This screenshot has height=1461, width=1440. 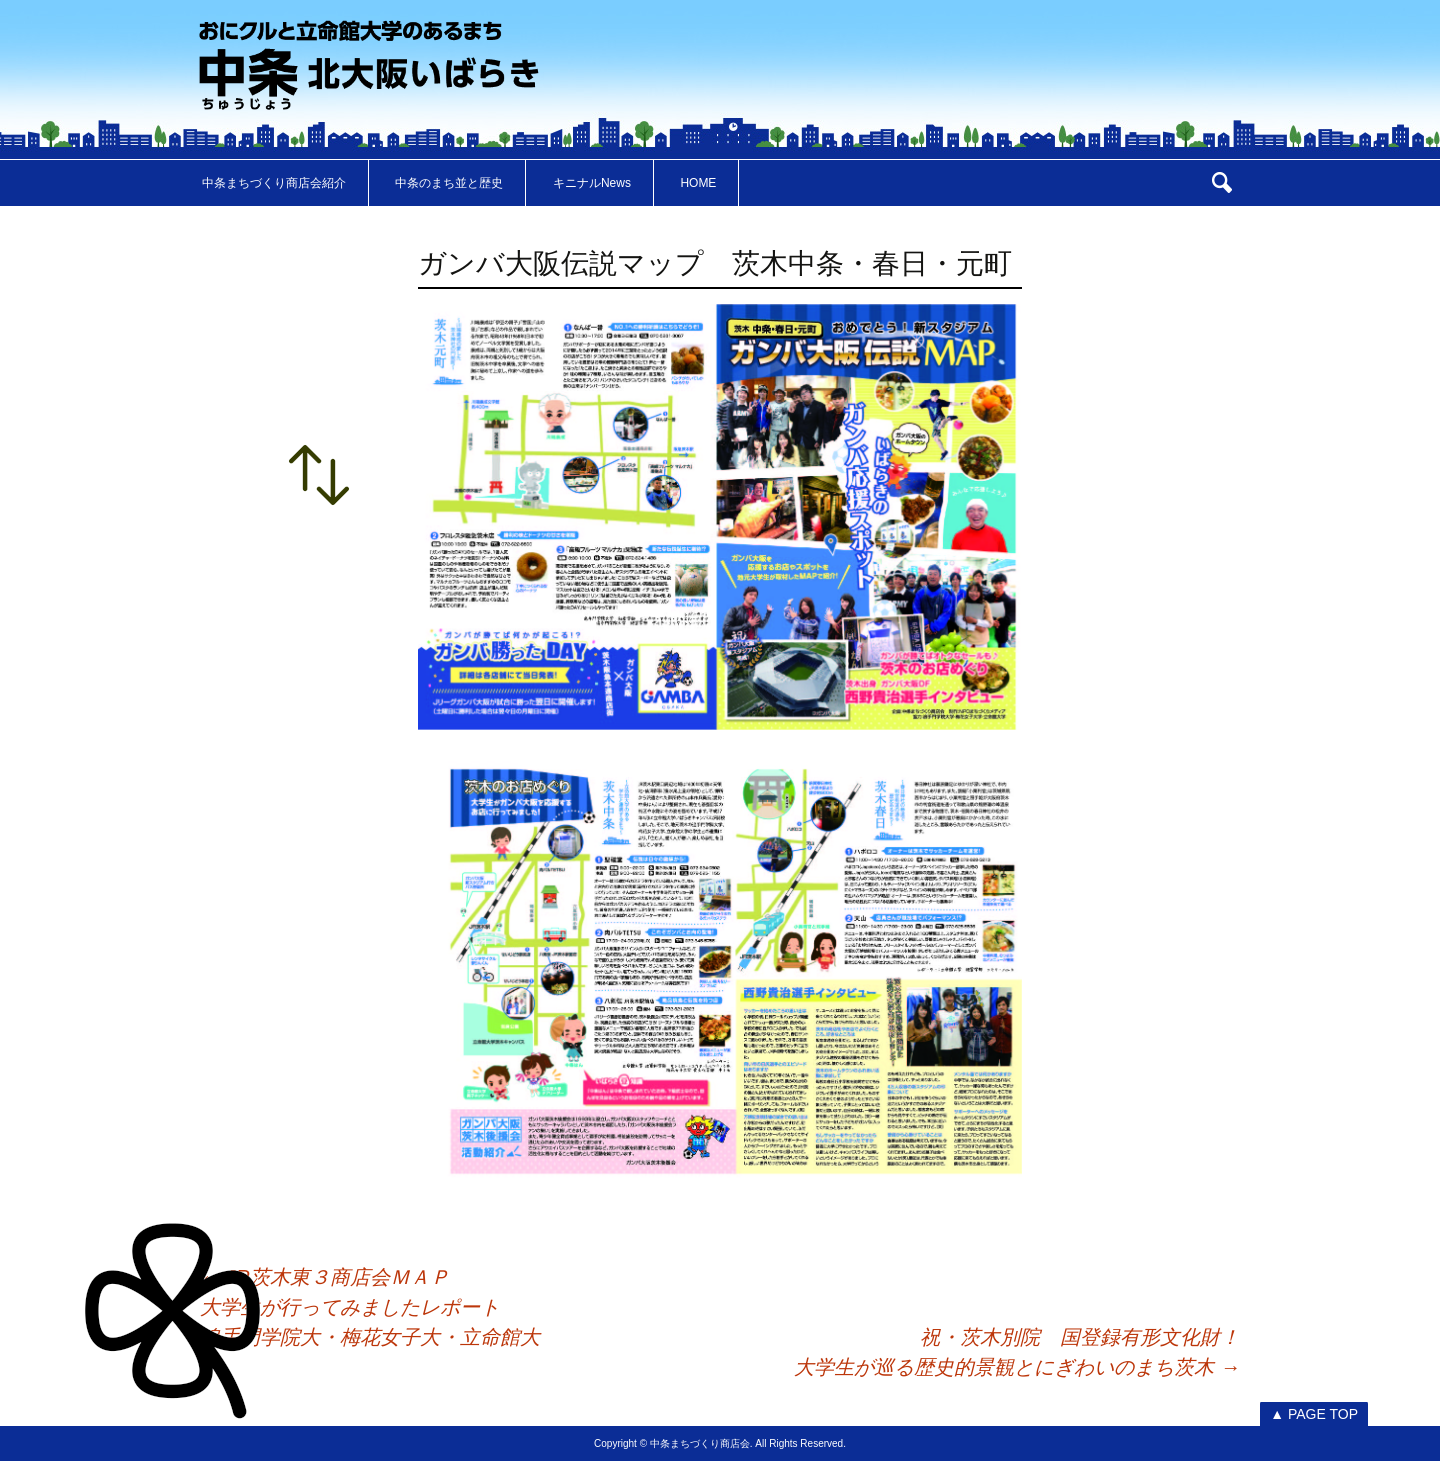 I want to click on sort items in ascending or descending order, so click(x=319, y=475).